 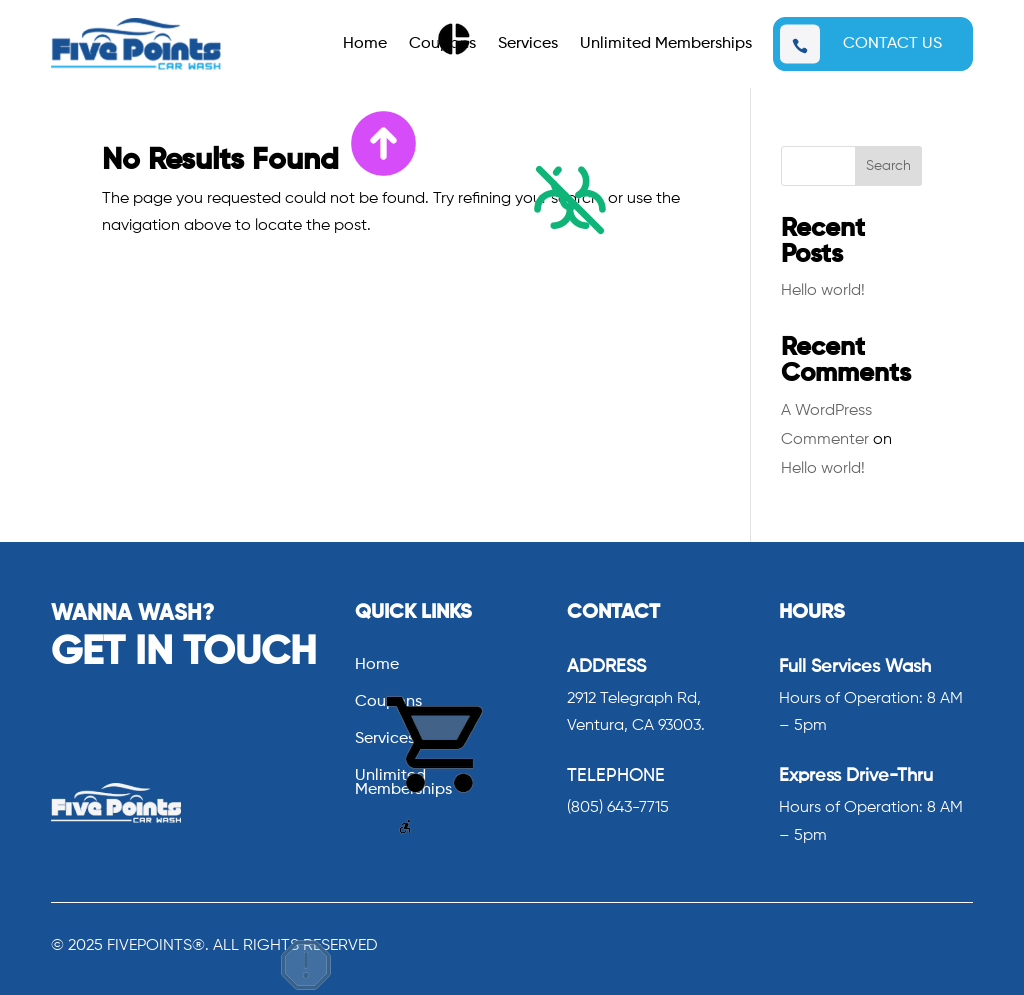 What do you see at coordinates (570, 200) in the screenshot?
I see `indicates biohazard warning is disabled` at bounding box center [570, 200].